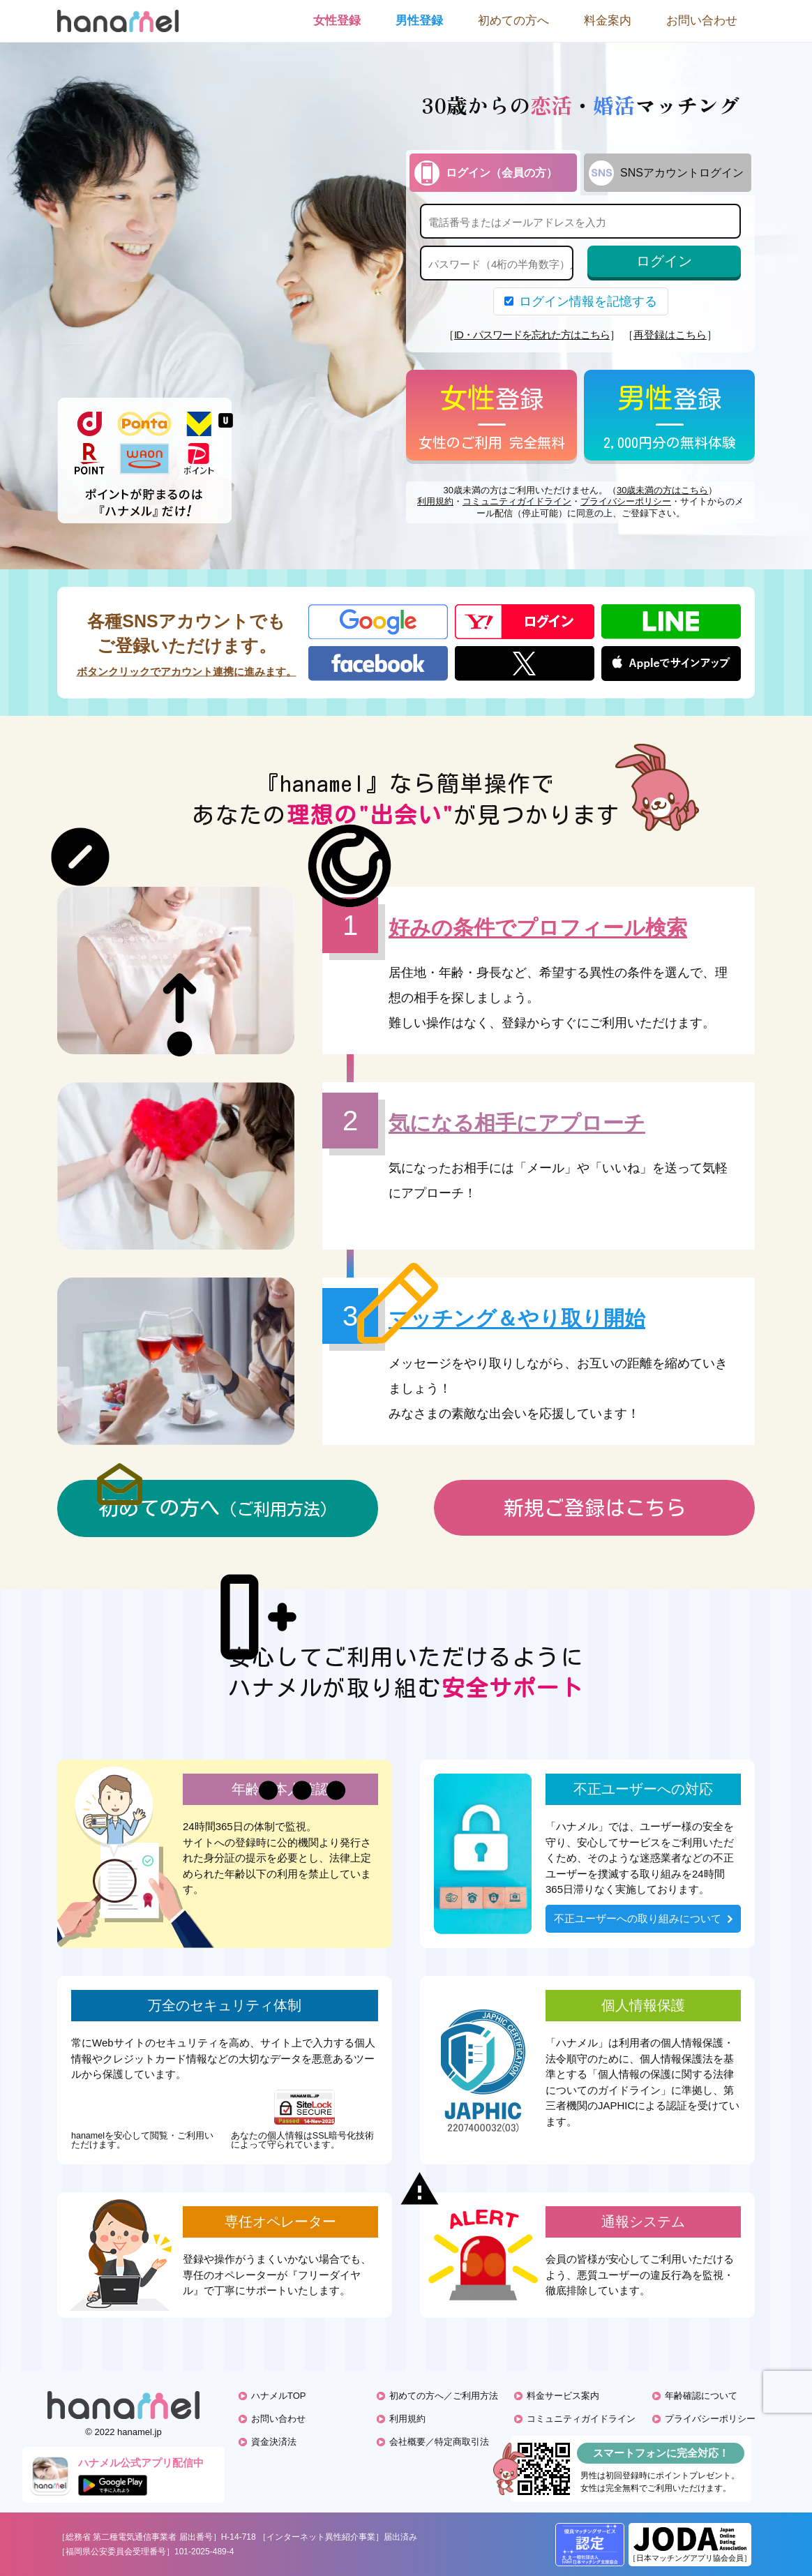 This screenshot has height=2576, width=812. I want to click on open Cinema 4D application, so click(349, 866).